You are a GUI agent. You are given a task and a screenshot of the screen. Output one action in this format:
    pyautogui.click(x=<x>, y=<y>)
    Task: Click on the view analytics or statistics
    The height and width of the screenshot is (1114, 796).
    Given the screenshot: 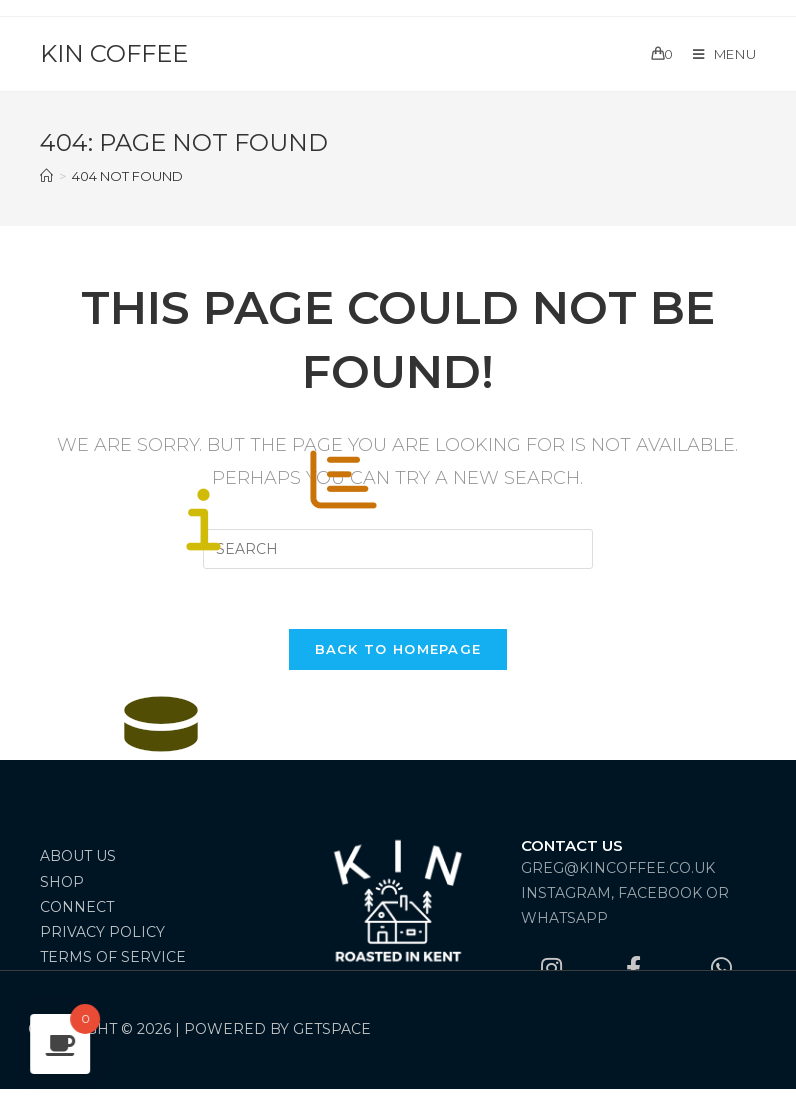 What is the action you would take?
    pyautogui.click(x=343, y=479)
    